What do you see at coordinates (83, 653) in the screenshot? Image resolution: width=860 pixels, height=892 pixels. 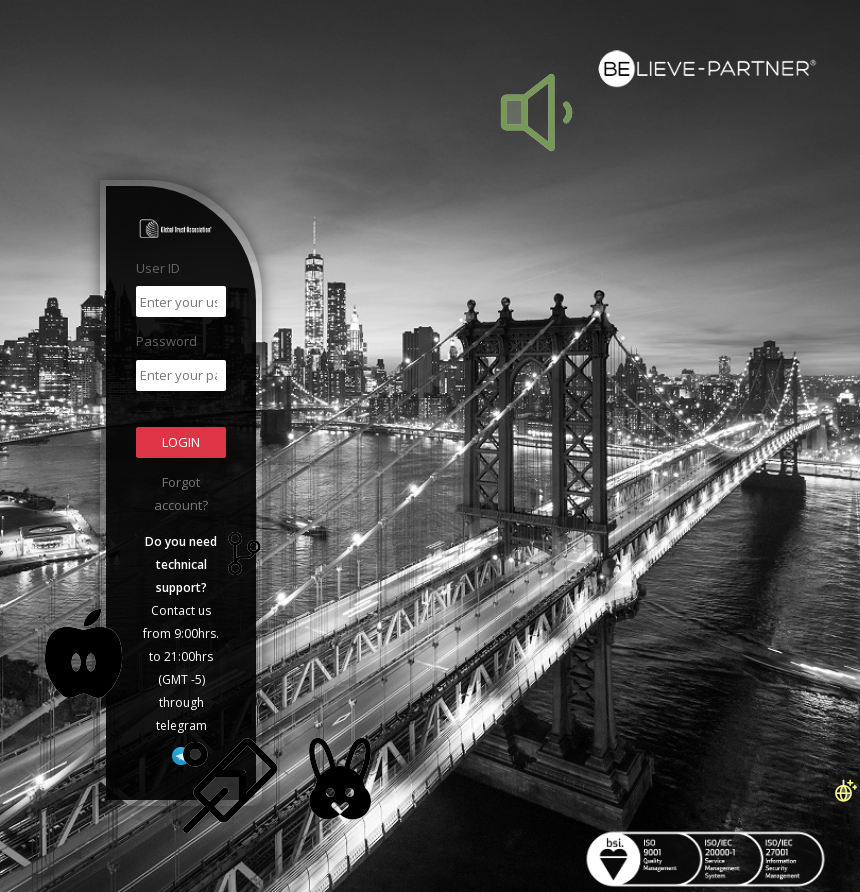 I see `access nutrition information` at bounding box center [83, 653].